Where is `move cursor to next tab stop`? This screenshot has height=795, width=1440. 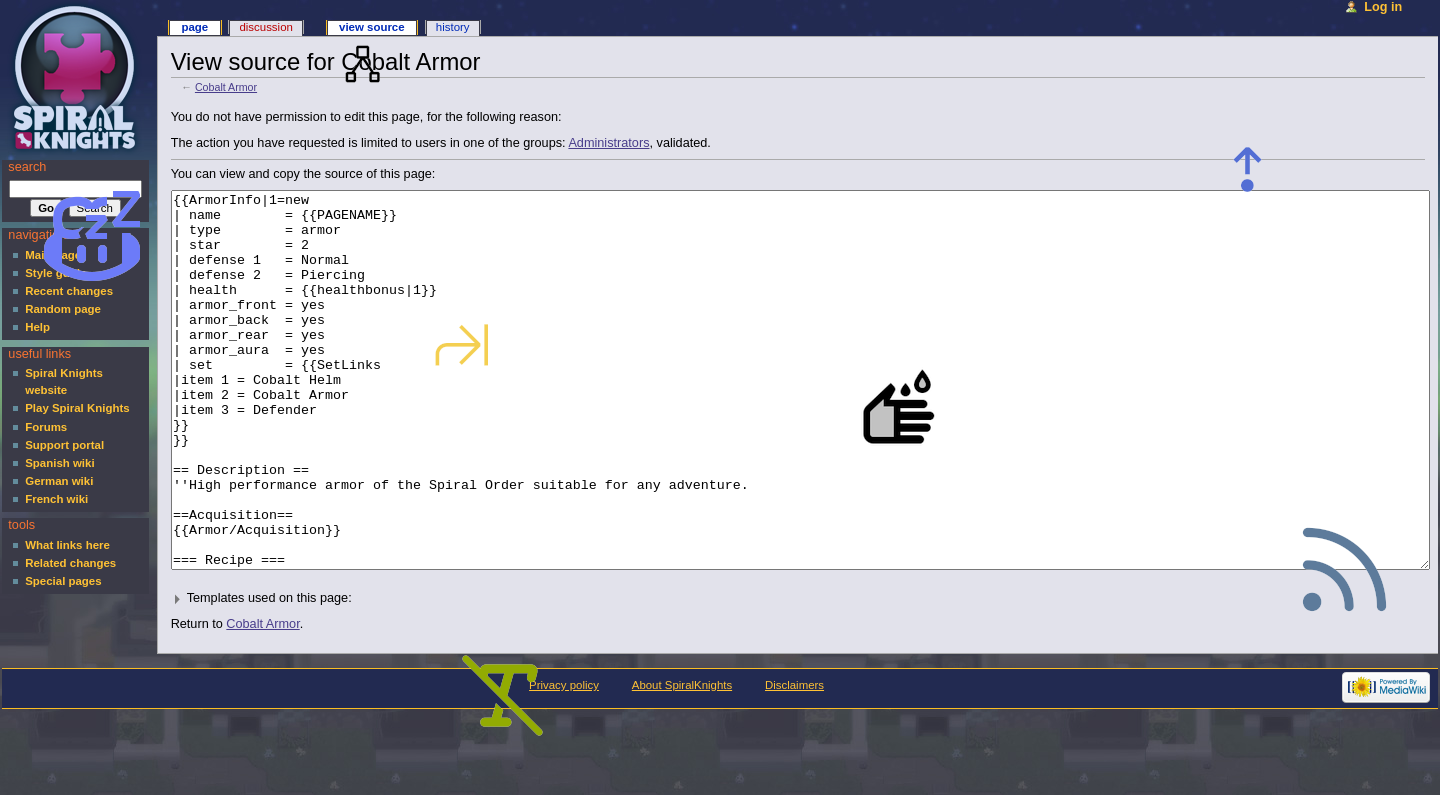
move cursor to next tab stop is located at coordinates (458, 343).